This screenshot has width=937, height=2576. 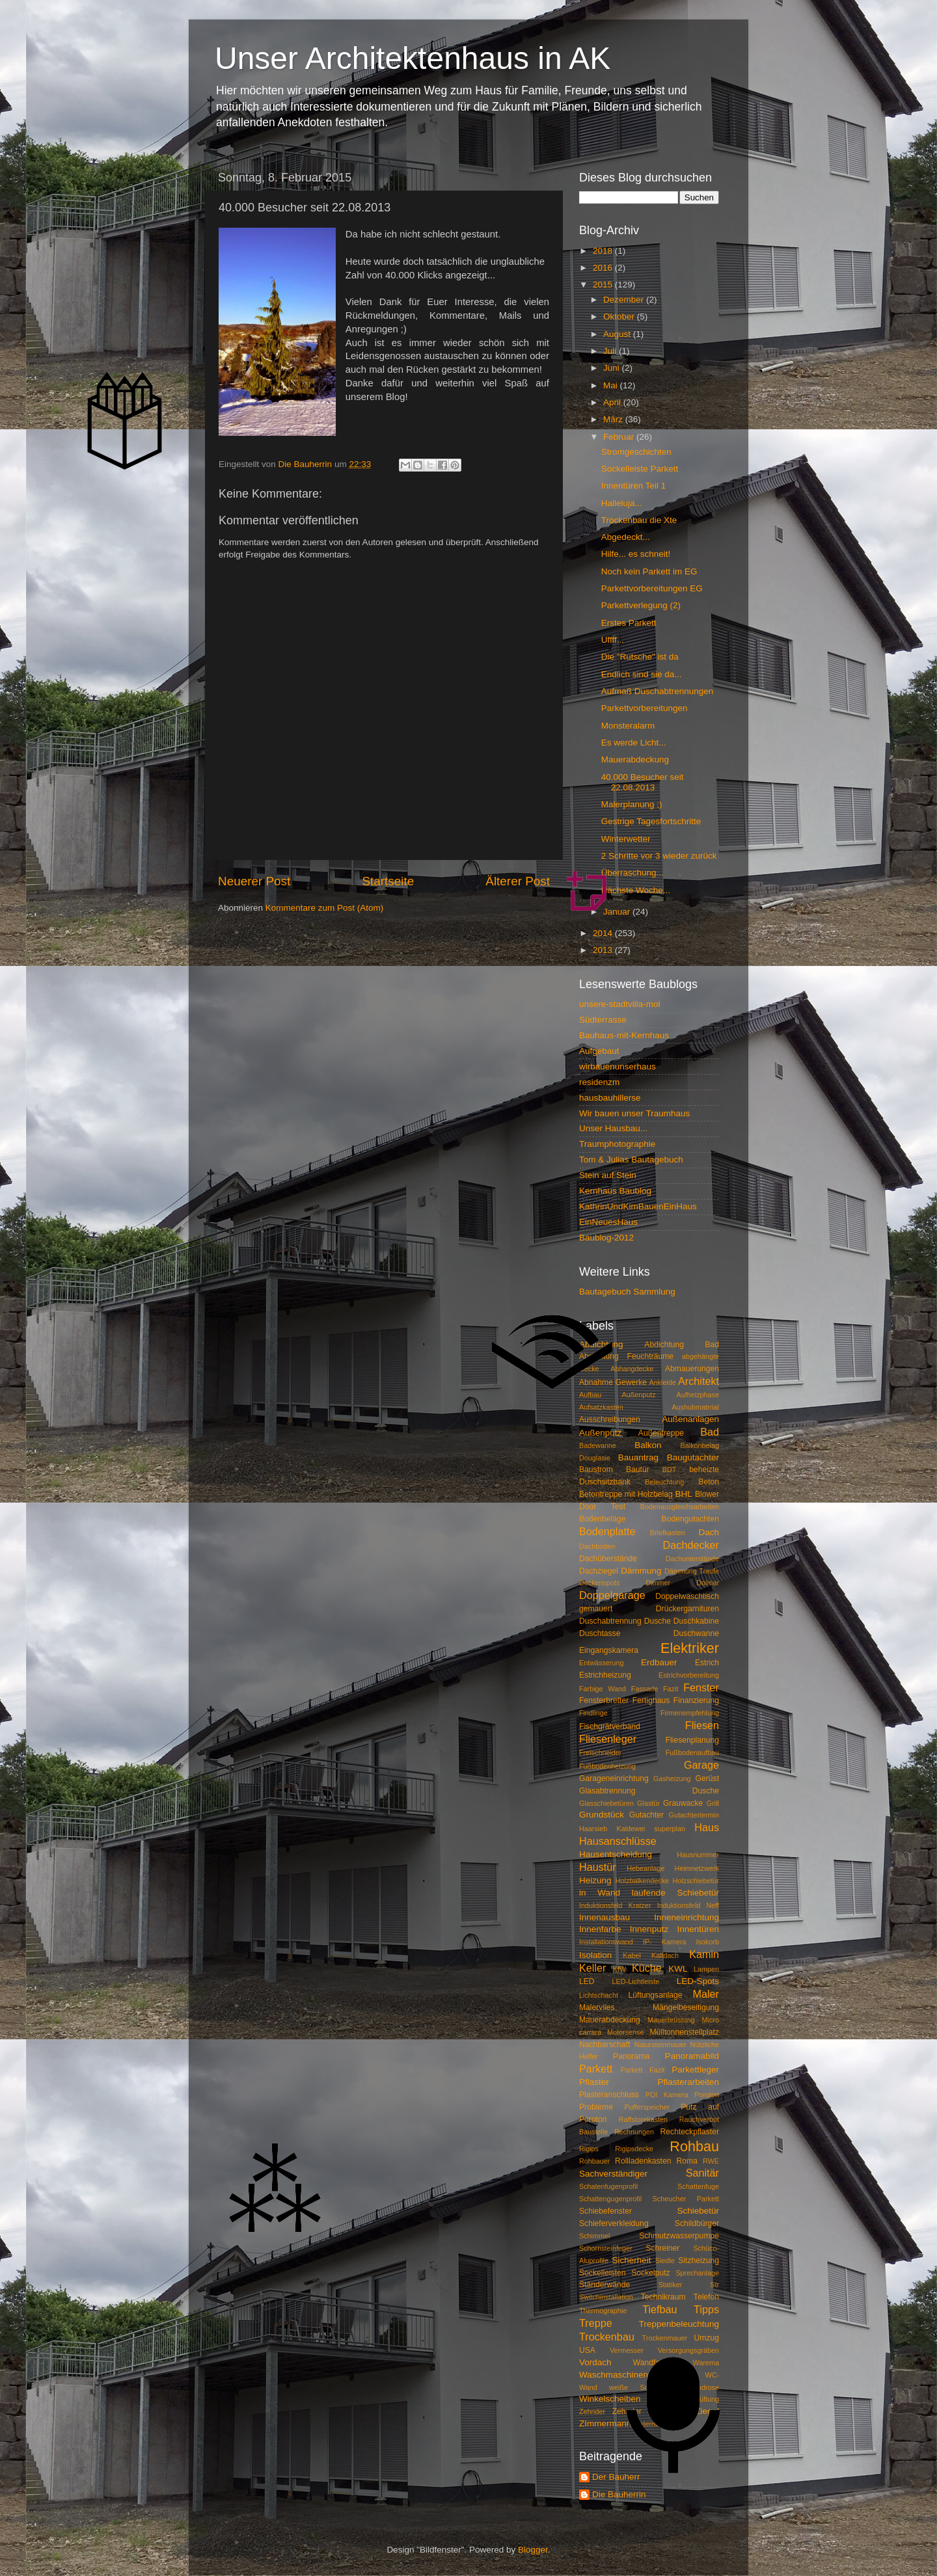 What do you see at coordinates (275, 2189) in the screenshot?
I see `connect to the fediverse` at bounding box center [275, 2189].